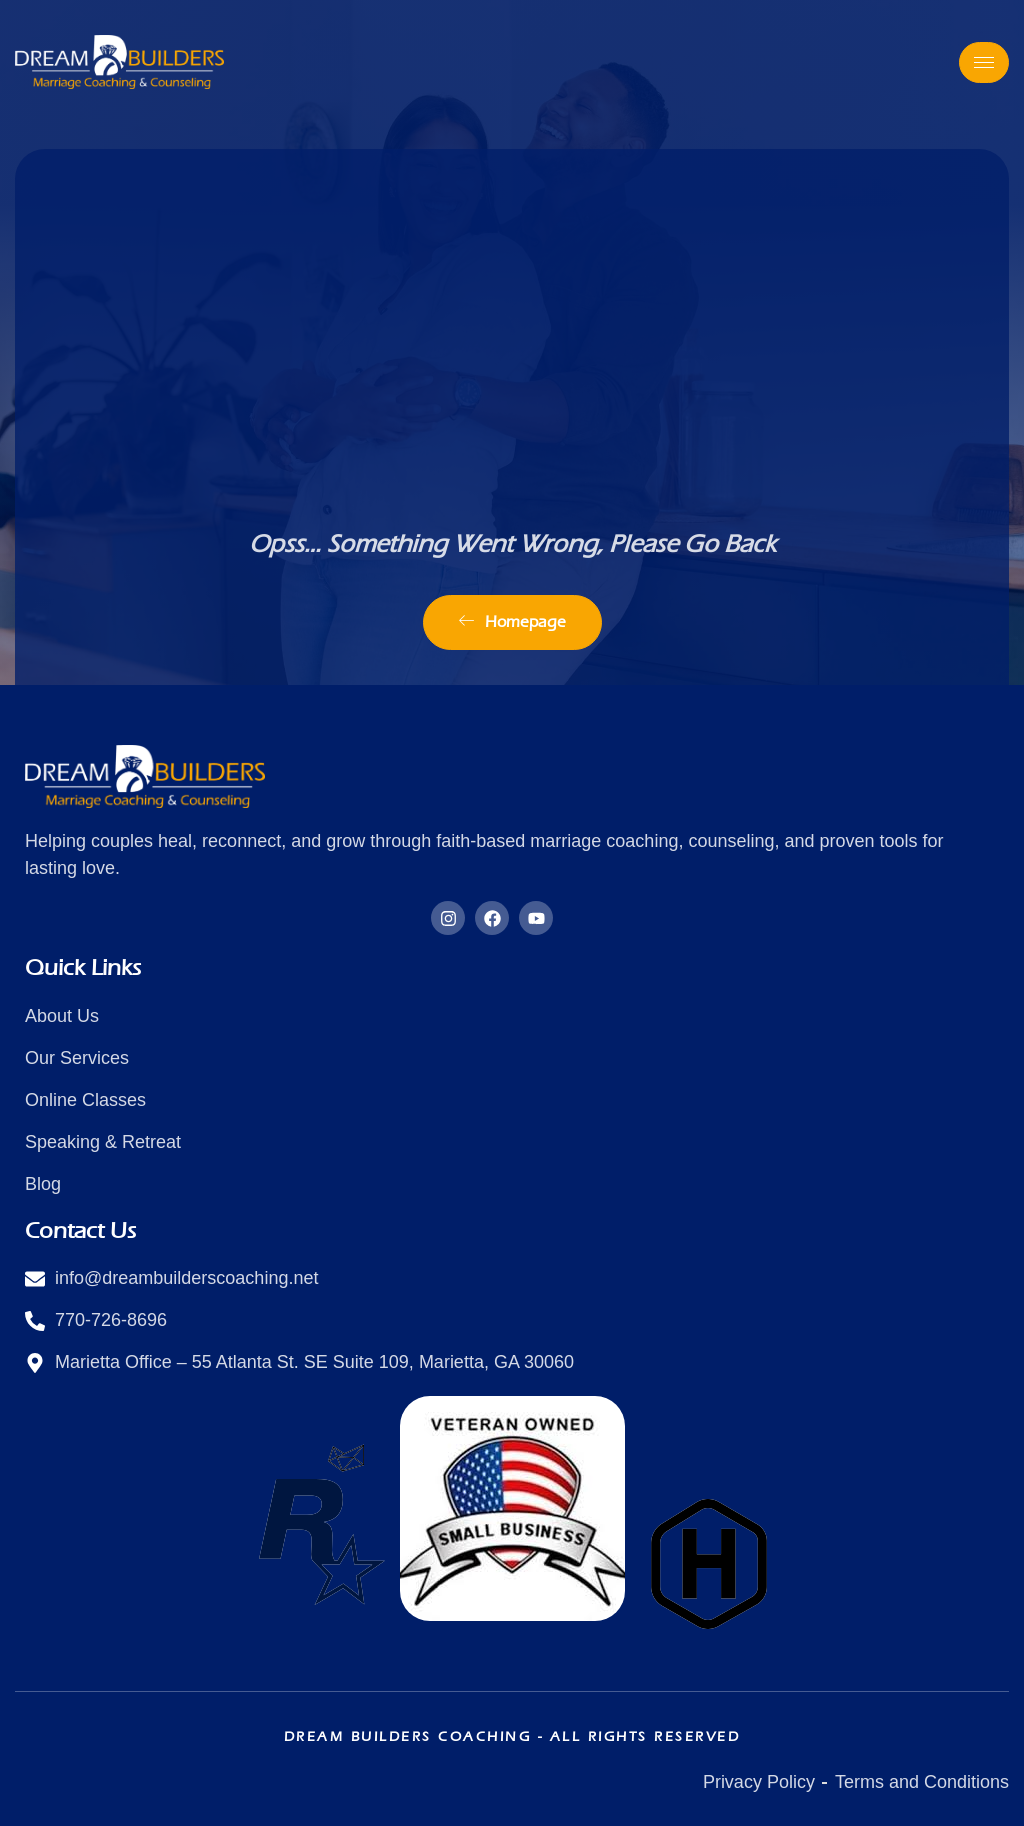 This screenshot has width=1024, height=1826. Describe the element at coordinates (346, 1458) in the screenshot. I see `checkio coding platform logo` at that location.